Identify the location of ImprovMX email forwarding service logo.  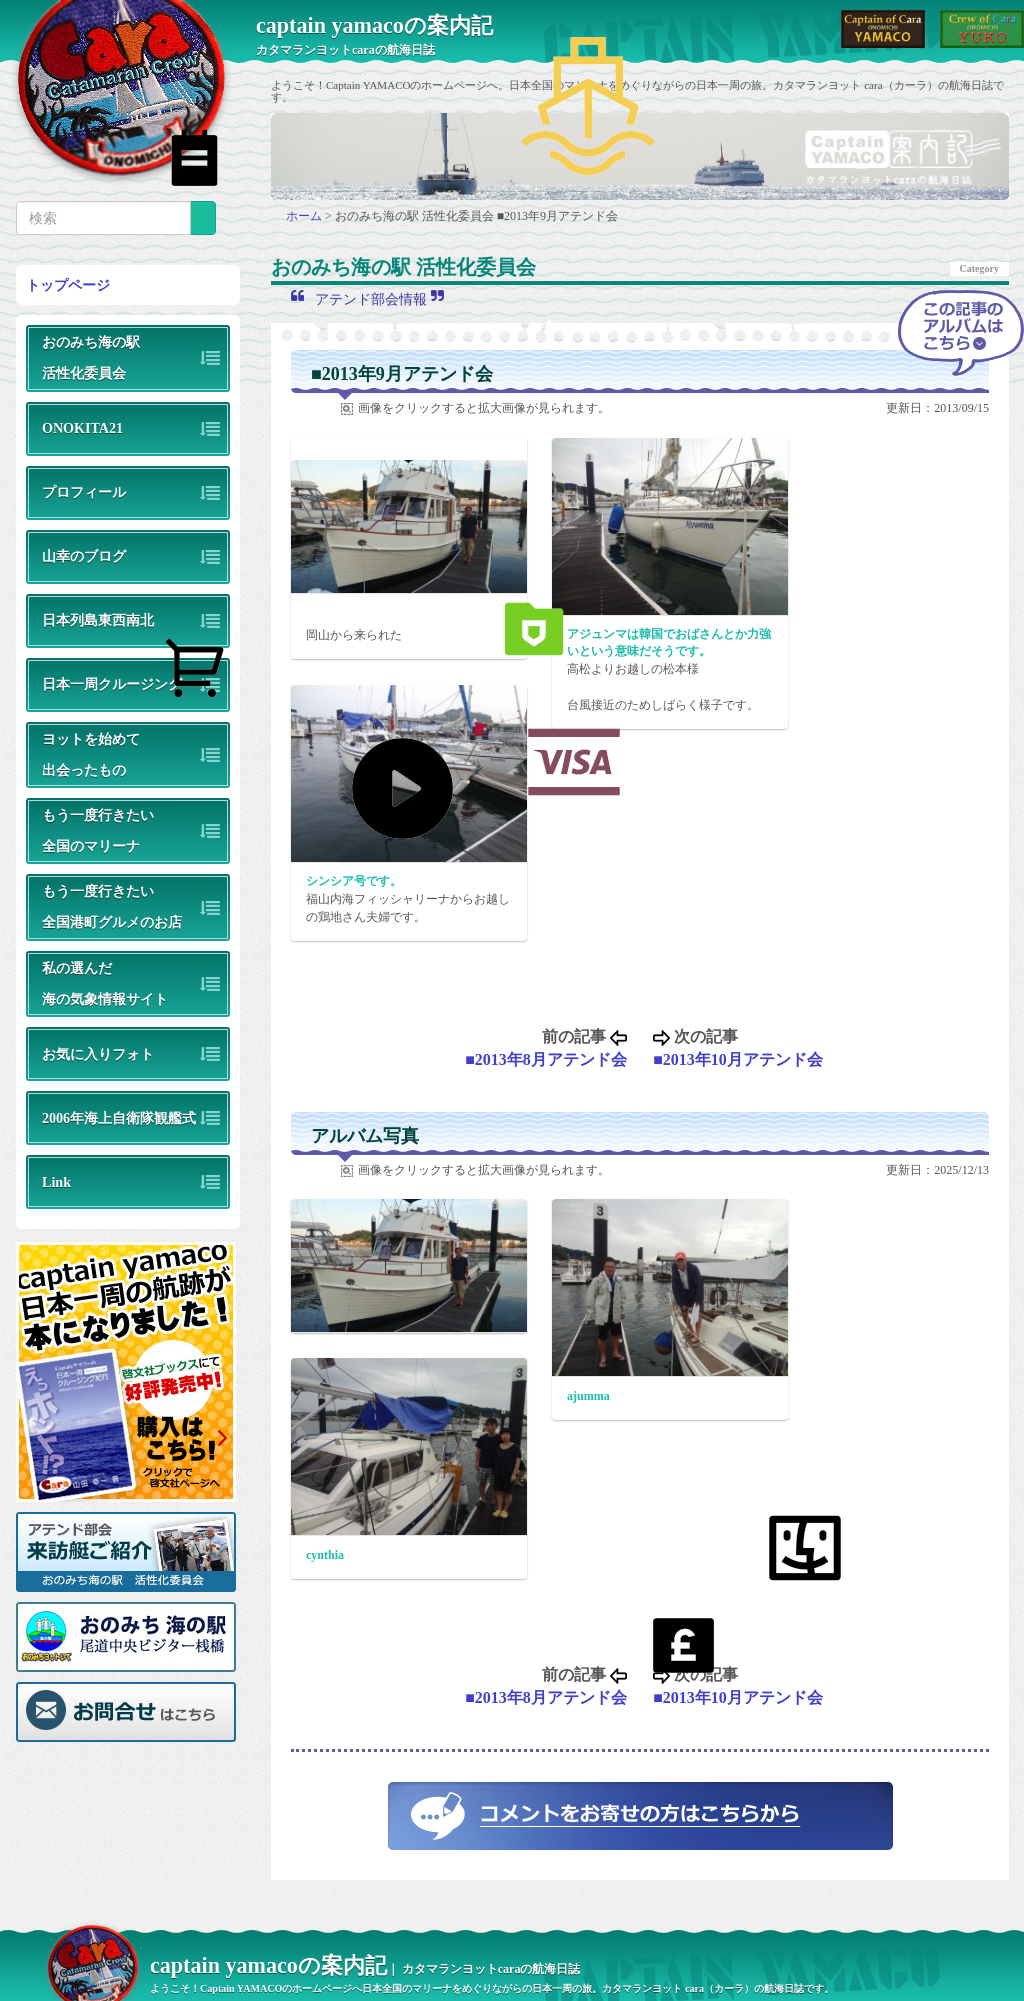
(588, 106).